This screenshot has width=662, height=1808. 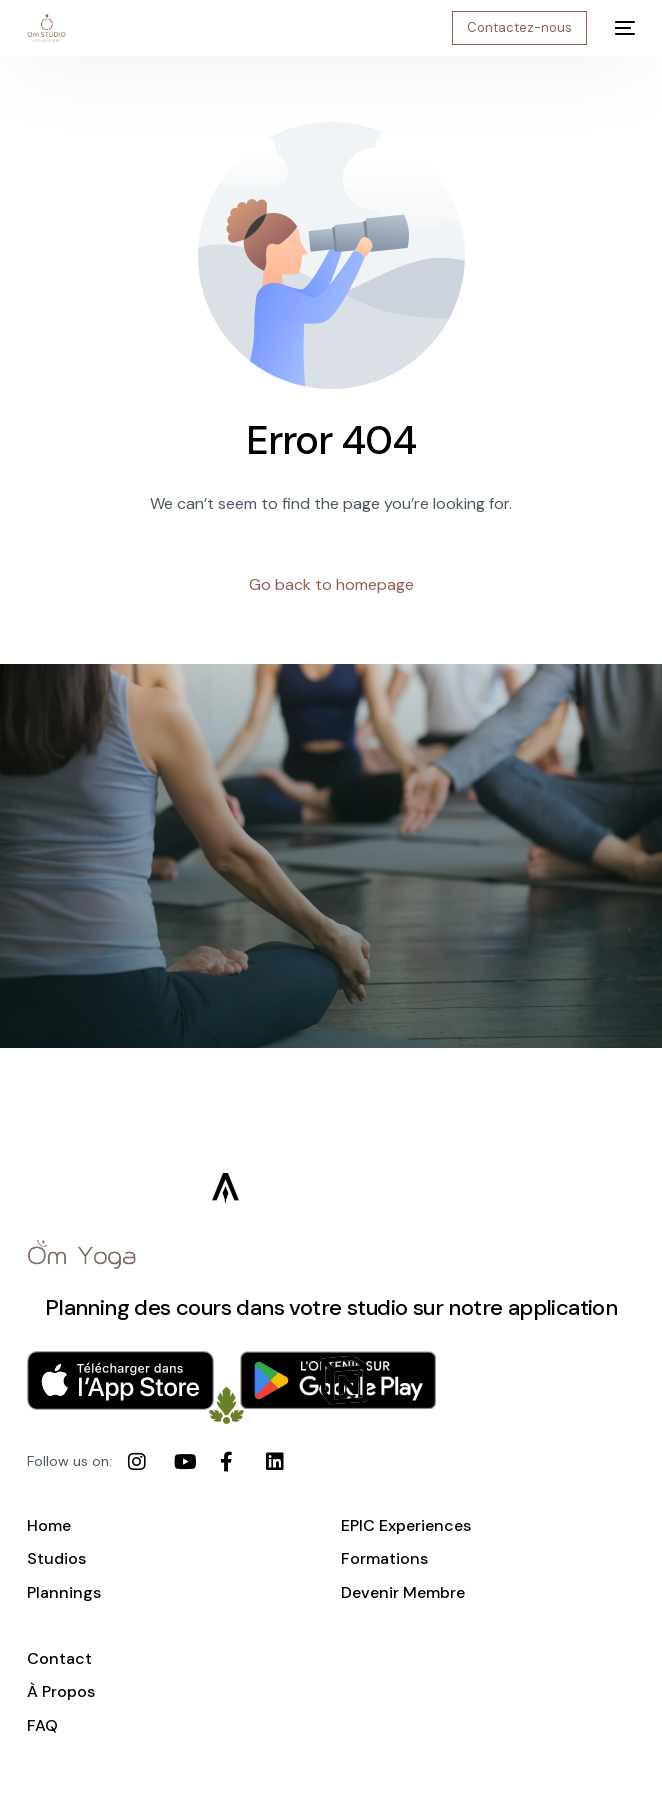 What do you see at coordinates (344, 1380) in the screenshot?
I see `open Notion app` at bounding box center [344, 1380].